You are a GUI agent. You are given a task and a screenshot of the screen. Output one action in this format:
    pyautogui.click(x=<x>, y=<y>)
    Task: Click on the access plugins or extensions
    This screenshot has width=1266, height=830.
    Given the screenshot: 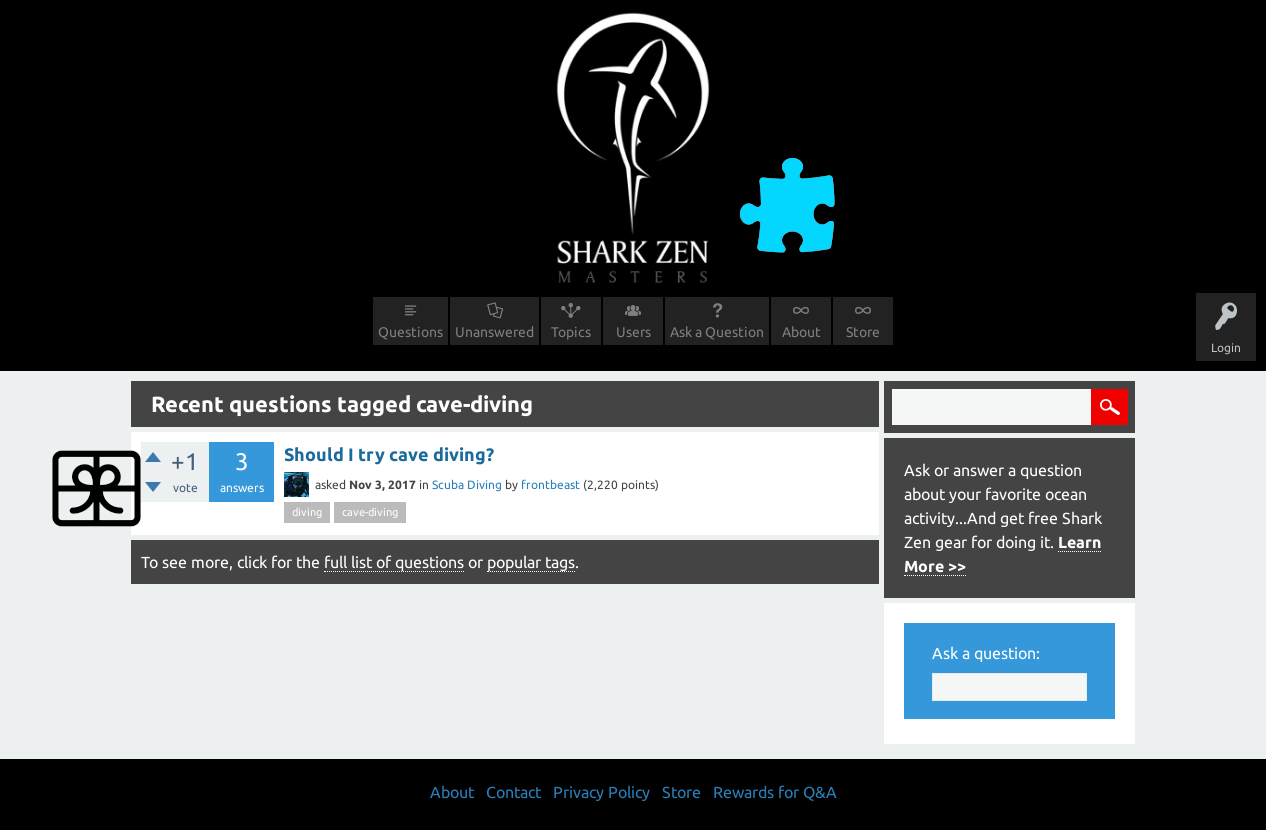 What is the action you would take?
    pyautogui.click(x=789, y=207)
    